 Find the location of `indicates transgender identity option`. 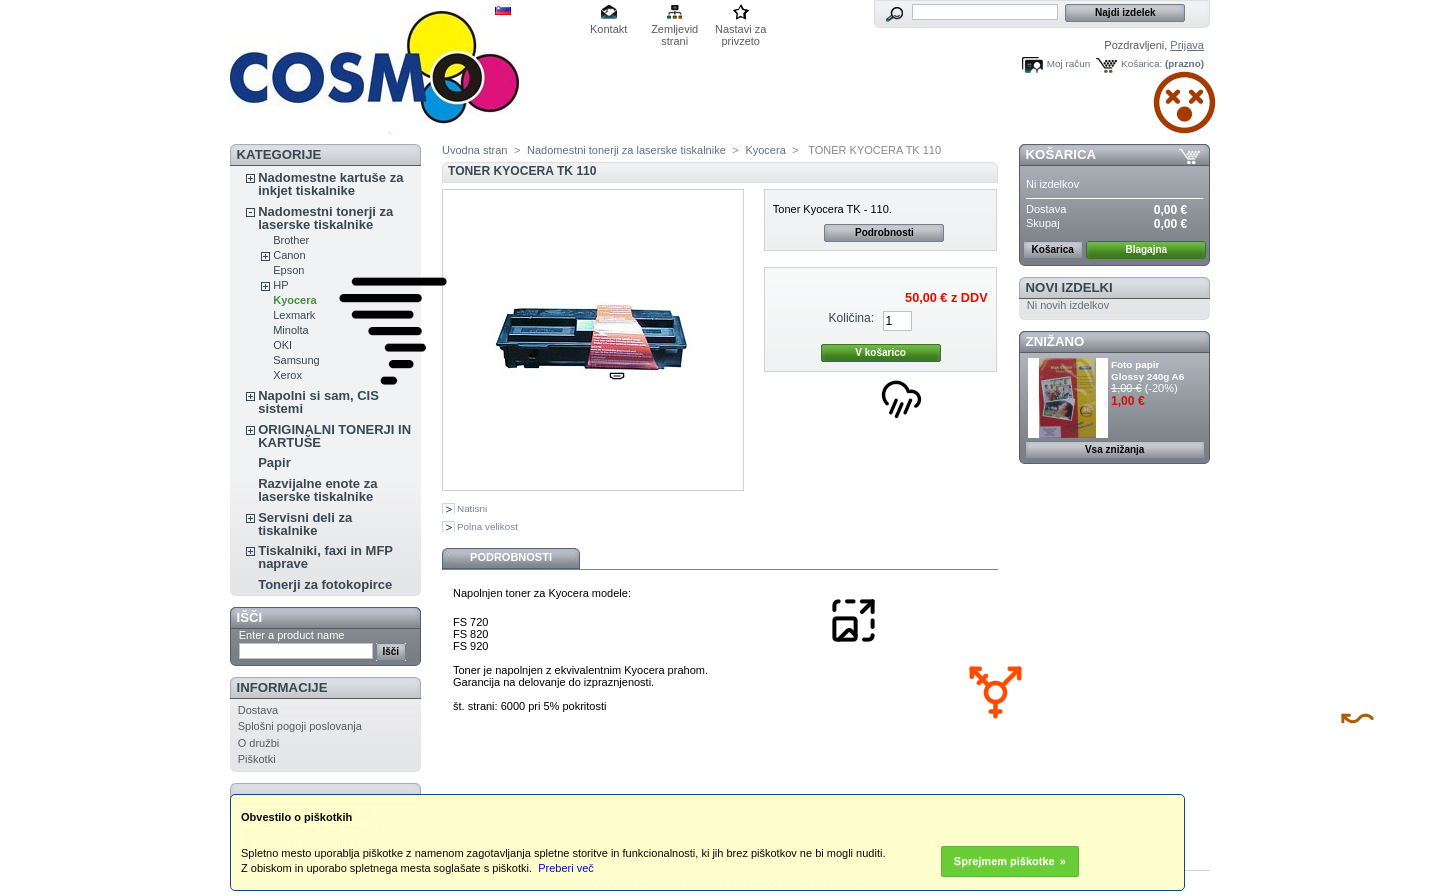

indicates transgender identity option is located at coordinates (995, 692).